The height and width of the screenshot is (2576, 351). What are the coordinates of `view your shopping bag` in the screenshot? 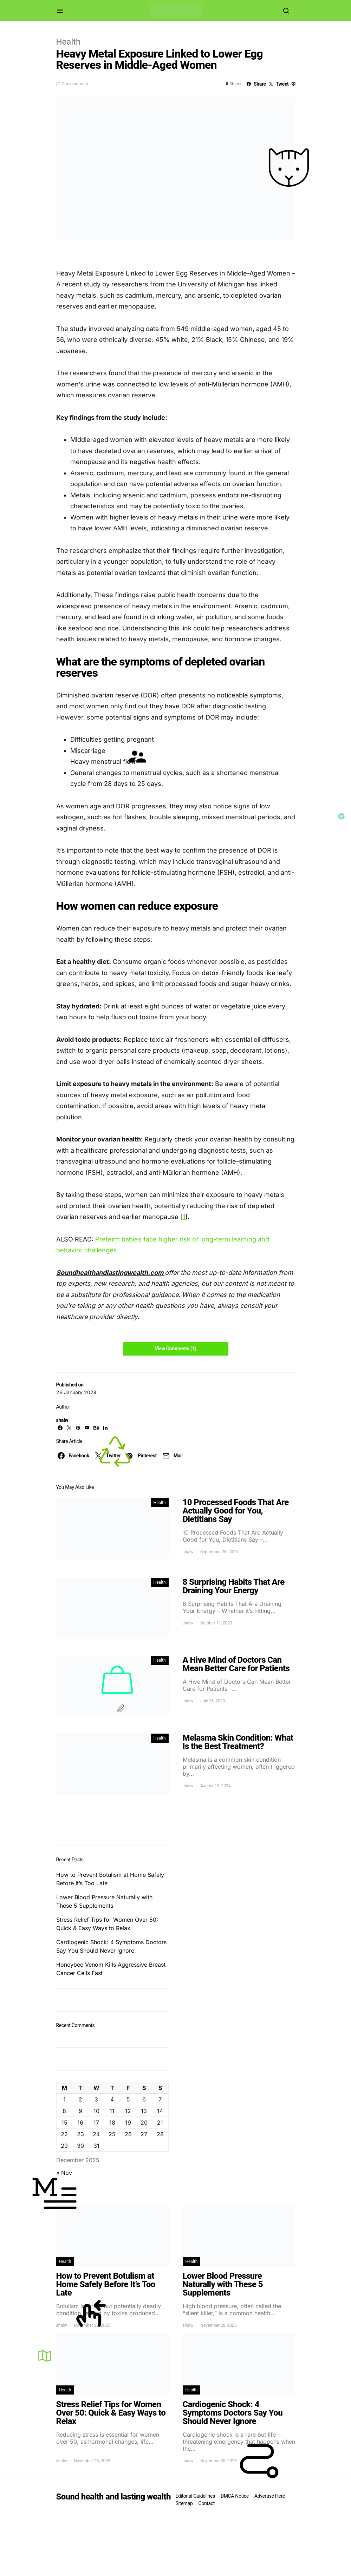 It's located at (117, 1681).